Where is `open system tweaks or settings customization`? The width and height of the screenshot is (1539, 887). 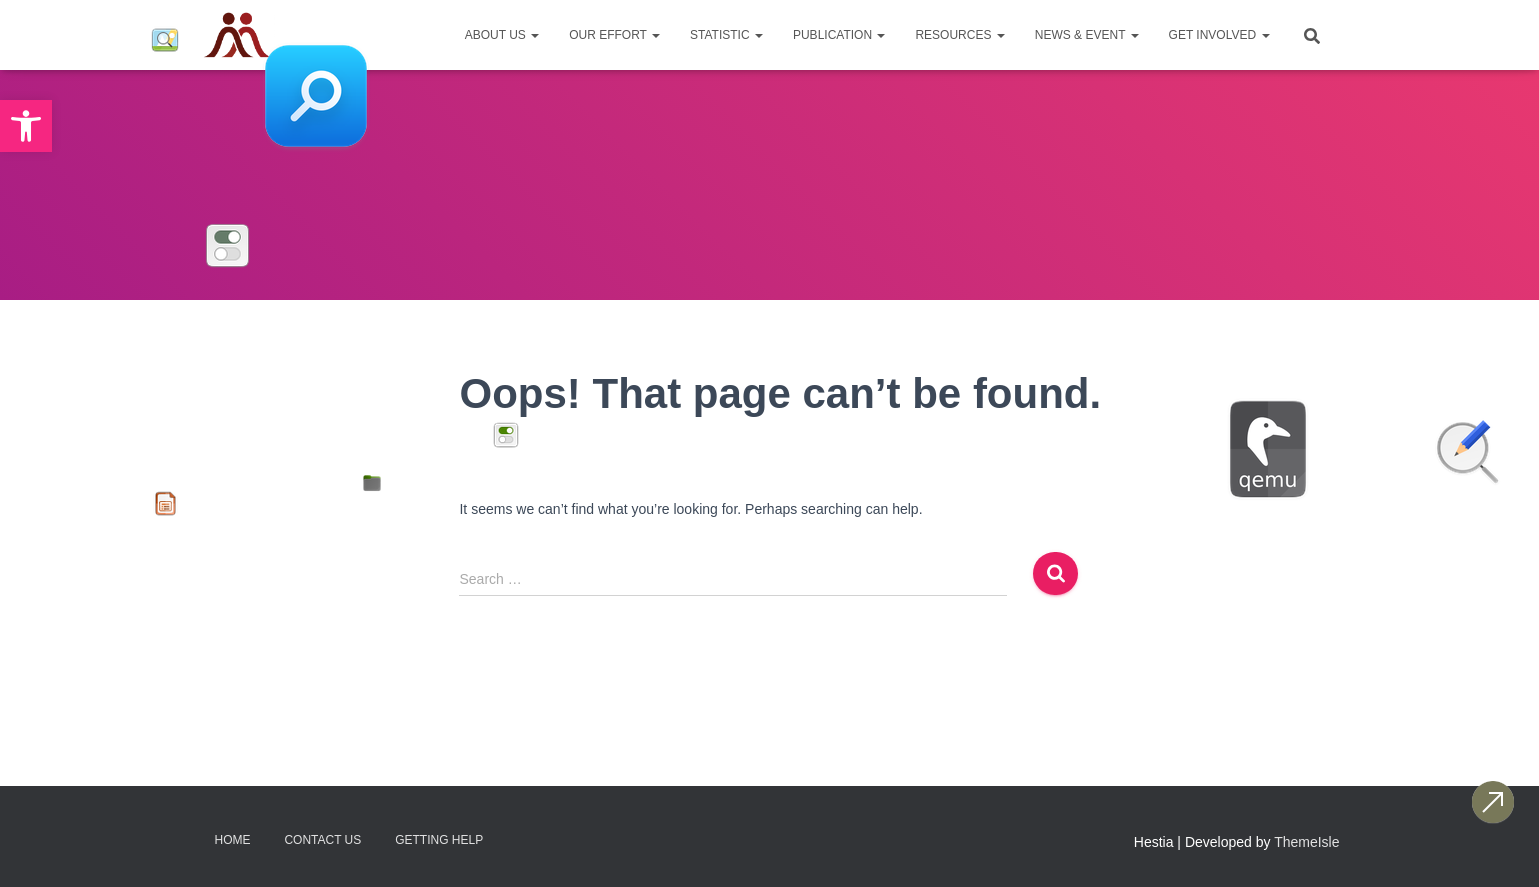 open system tweaks or settings customization is located at coordinates (506, 435).